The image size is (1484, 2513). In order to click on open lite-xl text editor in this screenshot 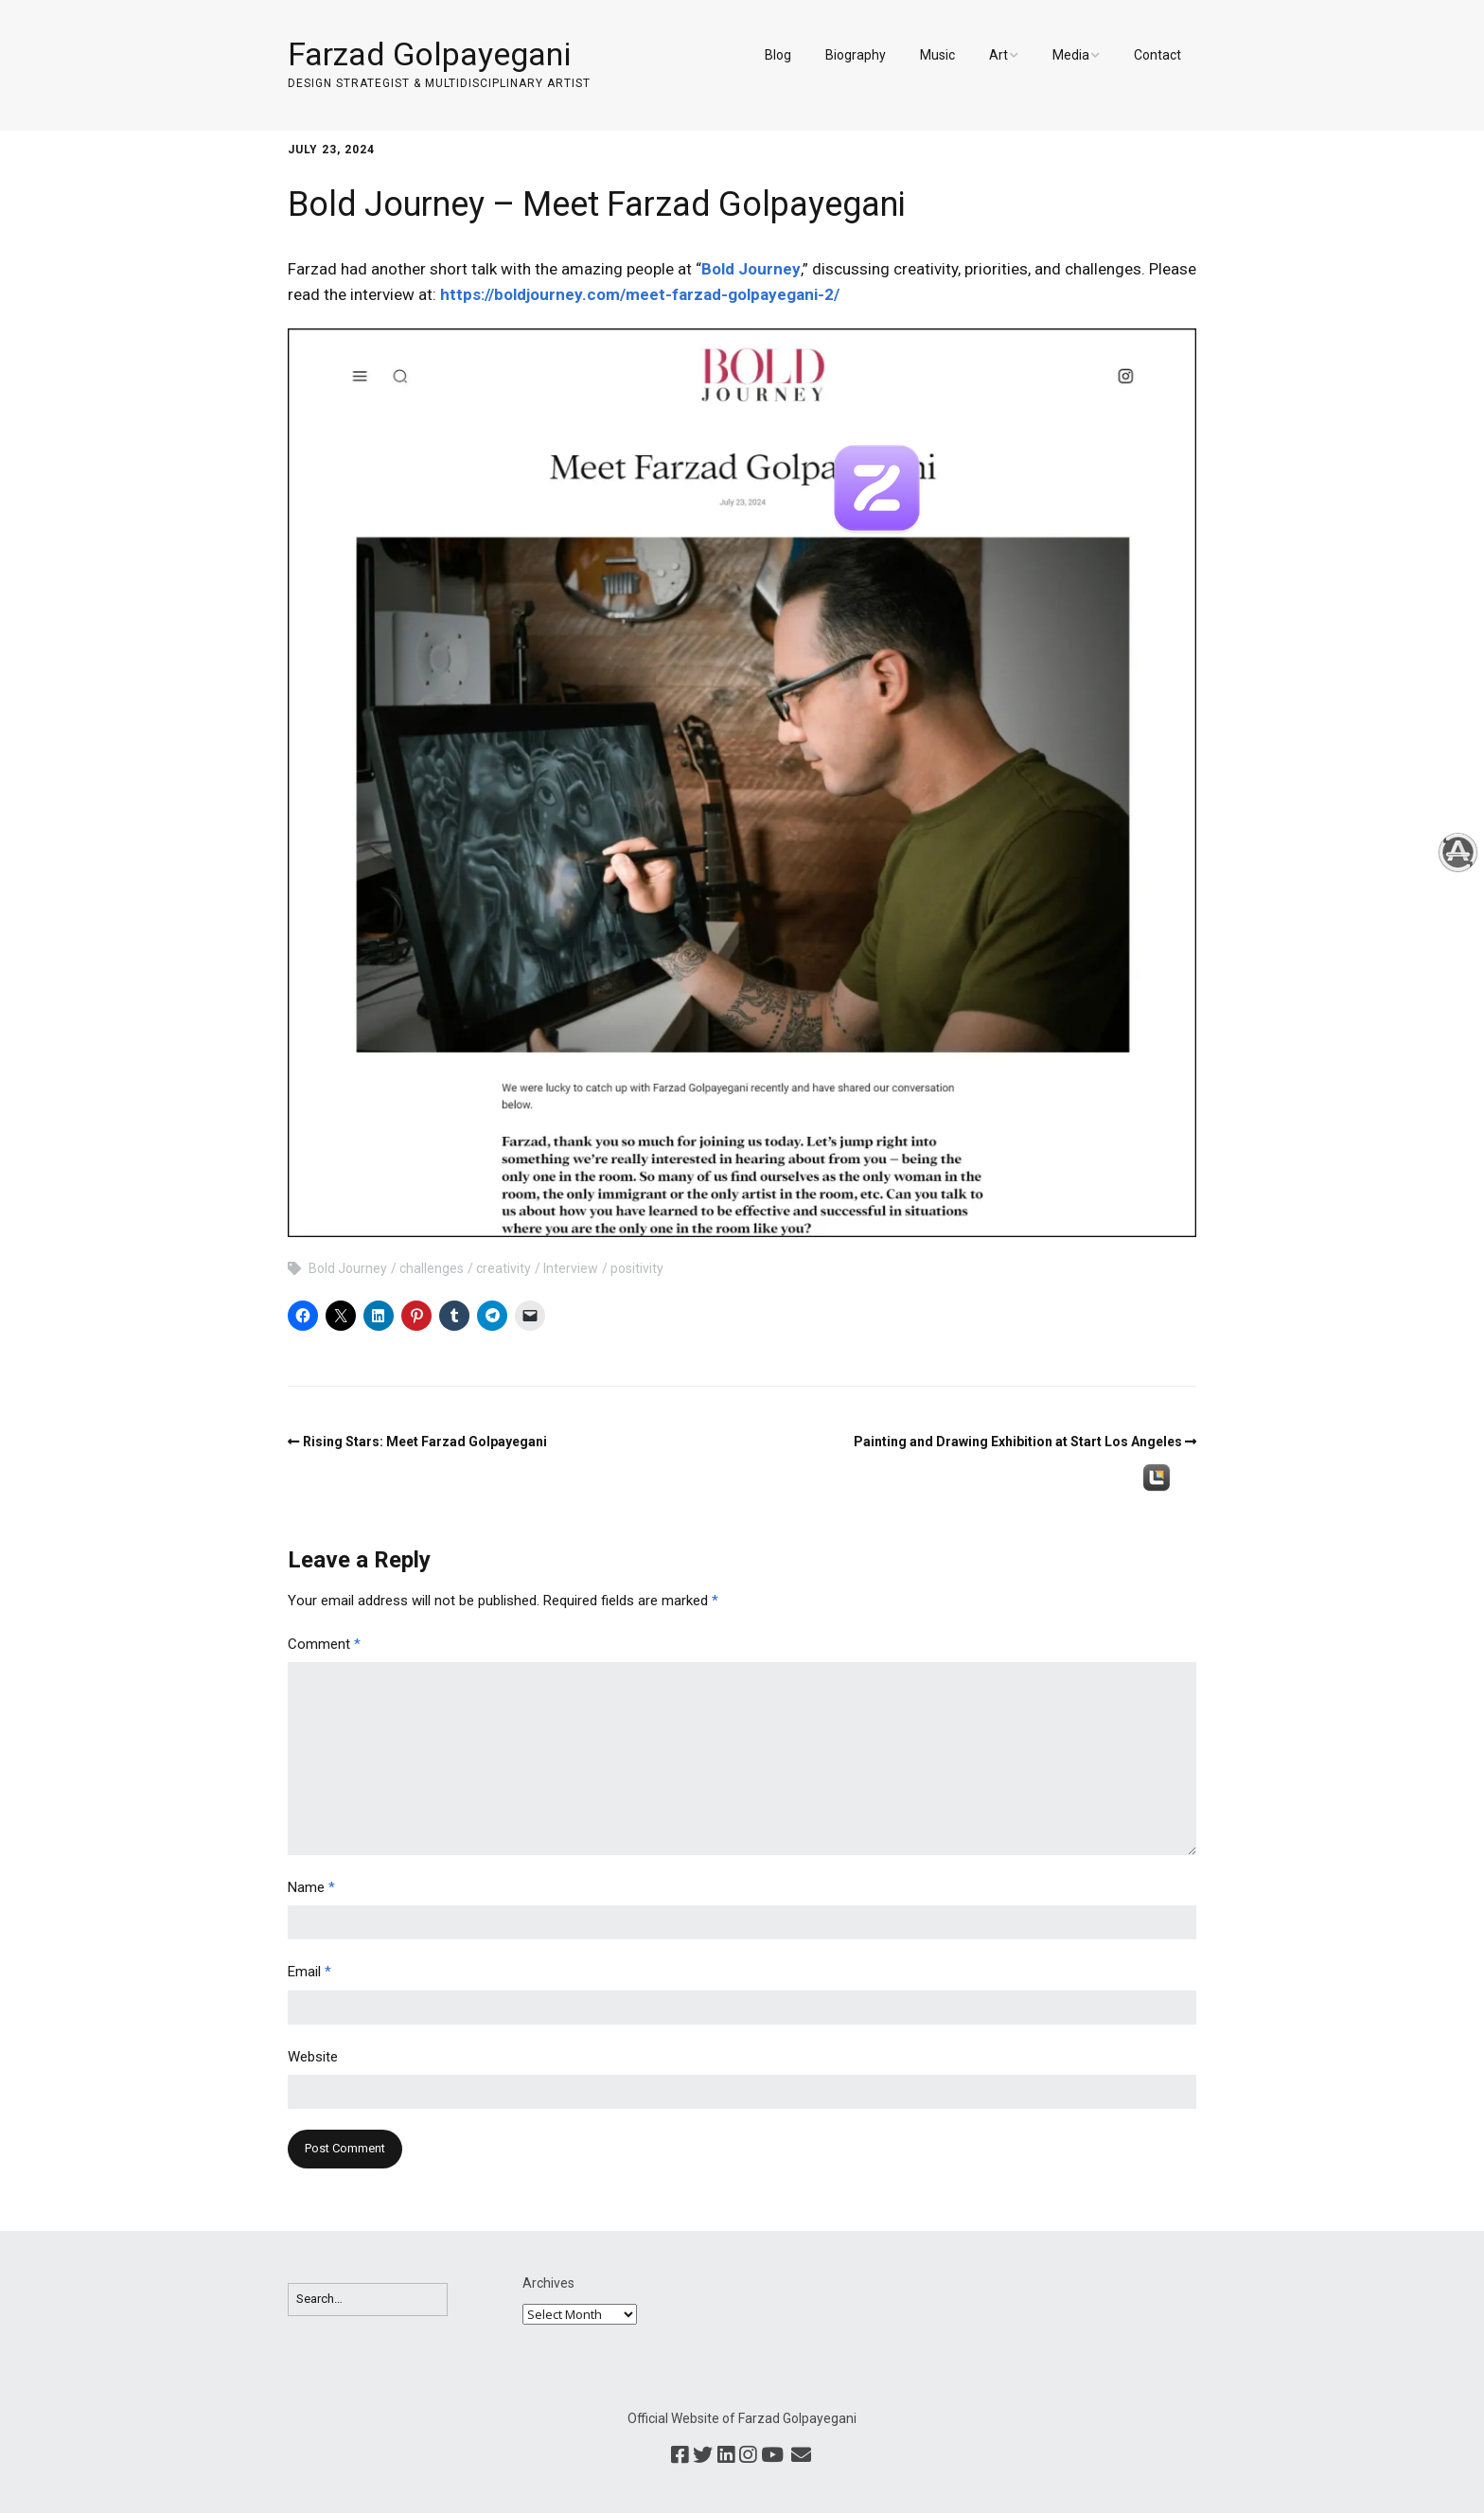, I will do `click(1157, 1478)`.